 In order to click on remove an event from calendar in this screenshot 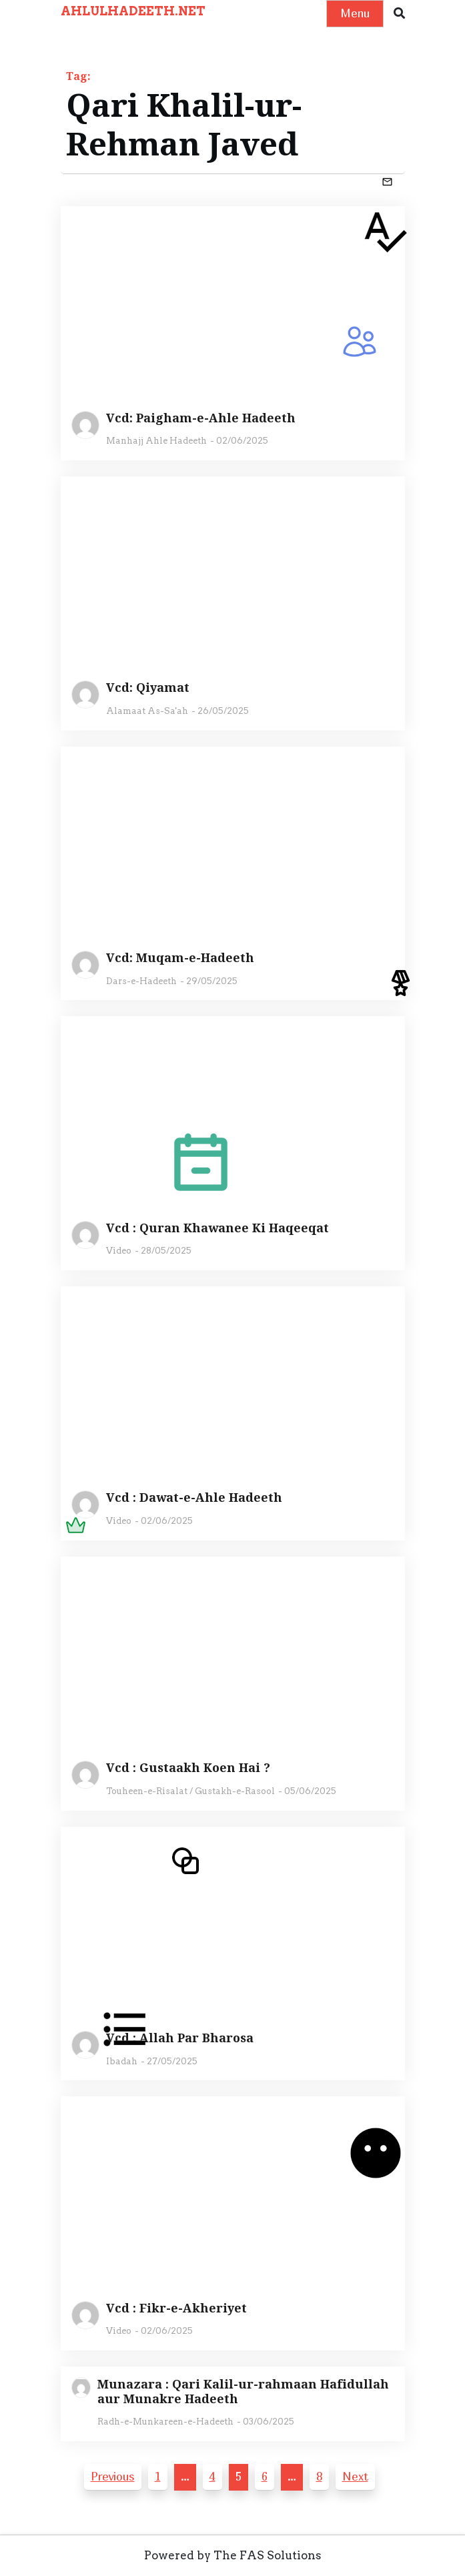, I will do `click(201, 1164)`.